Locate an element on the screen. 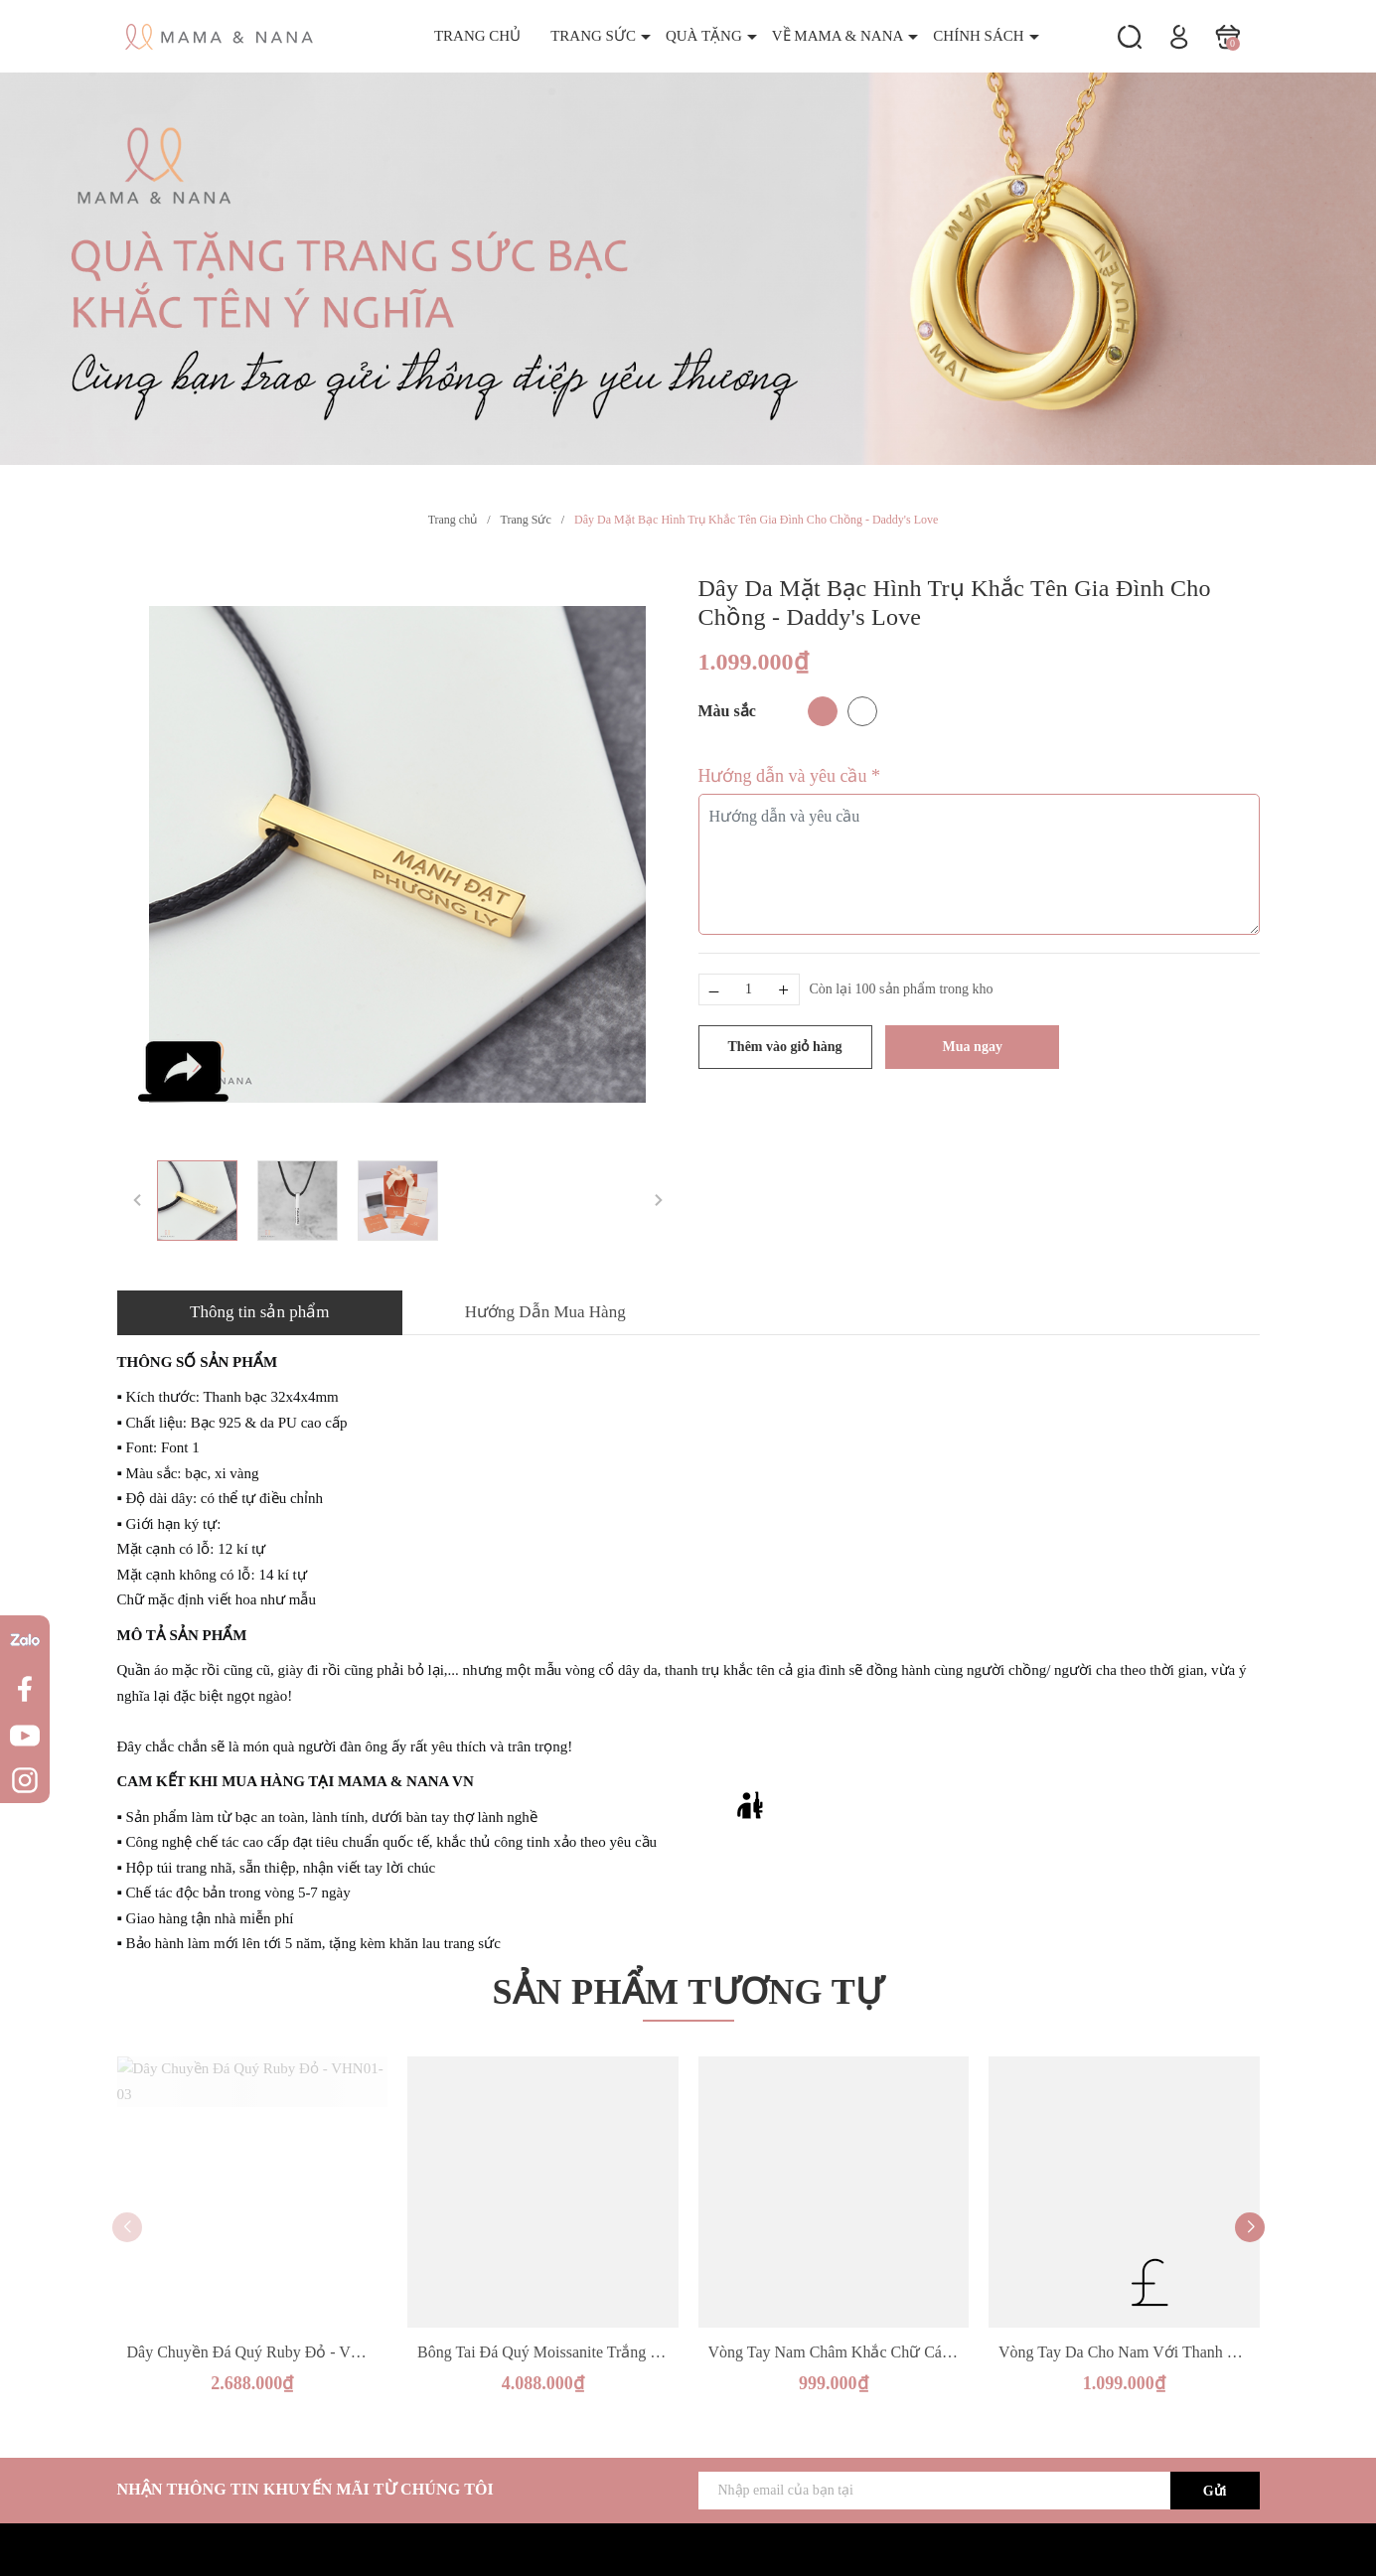 The image size is (1376, 2576). view prices in british pounds is located at coordinates (1151, 2283).